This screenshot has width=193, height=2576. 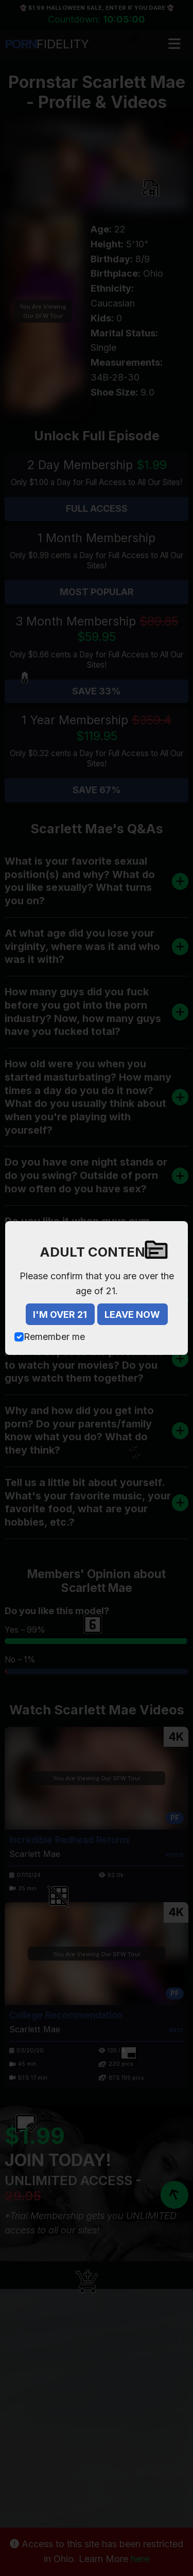 What do you see at coordinates (26, 2124) in the screenshot?
I see `mark a conversation as read` at bounding box center [26, 2124].